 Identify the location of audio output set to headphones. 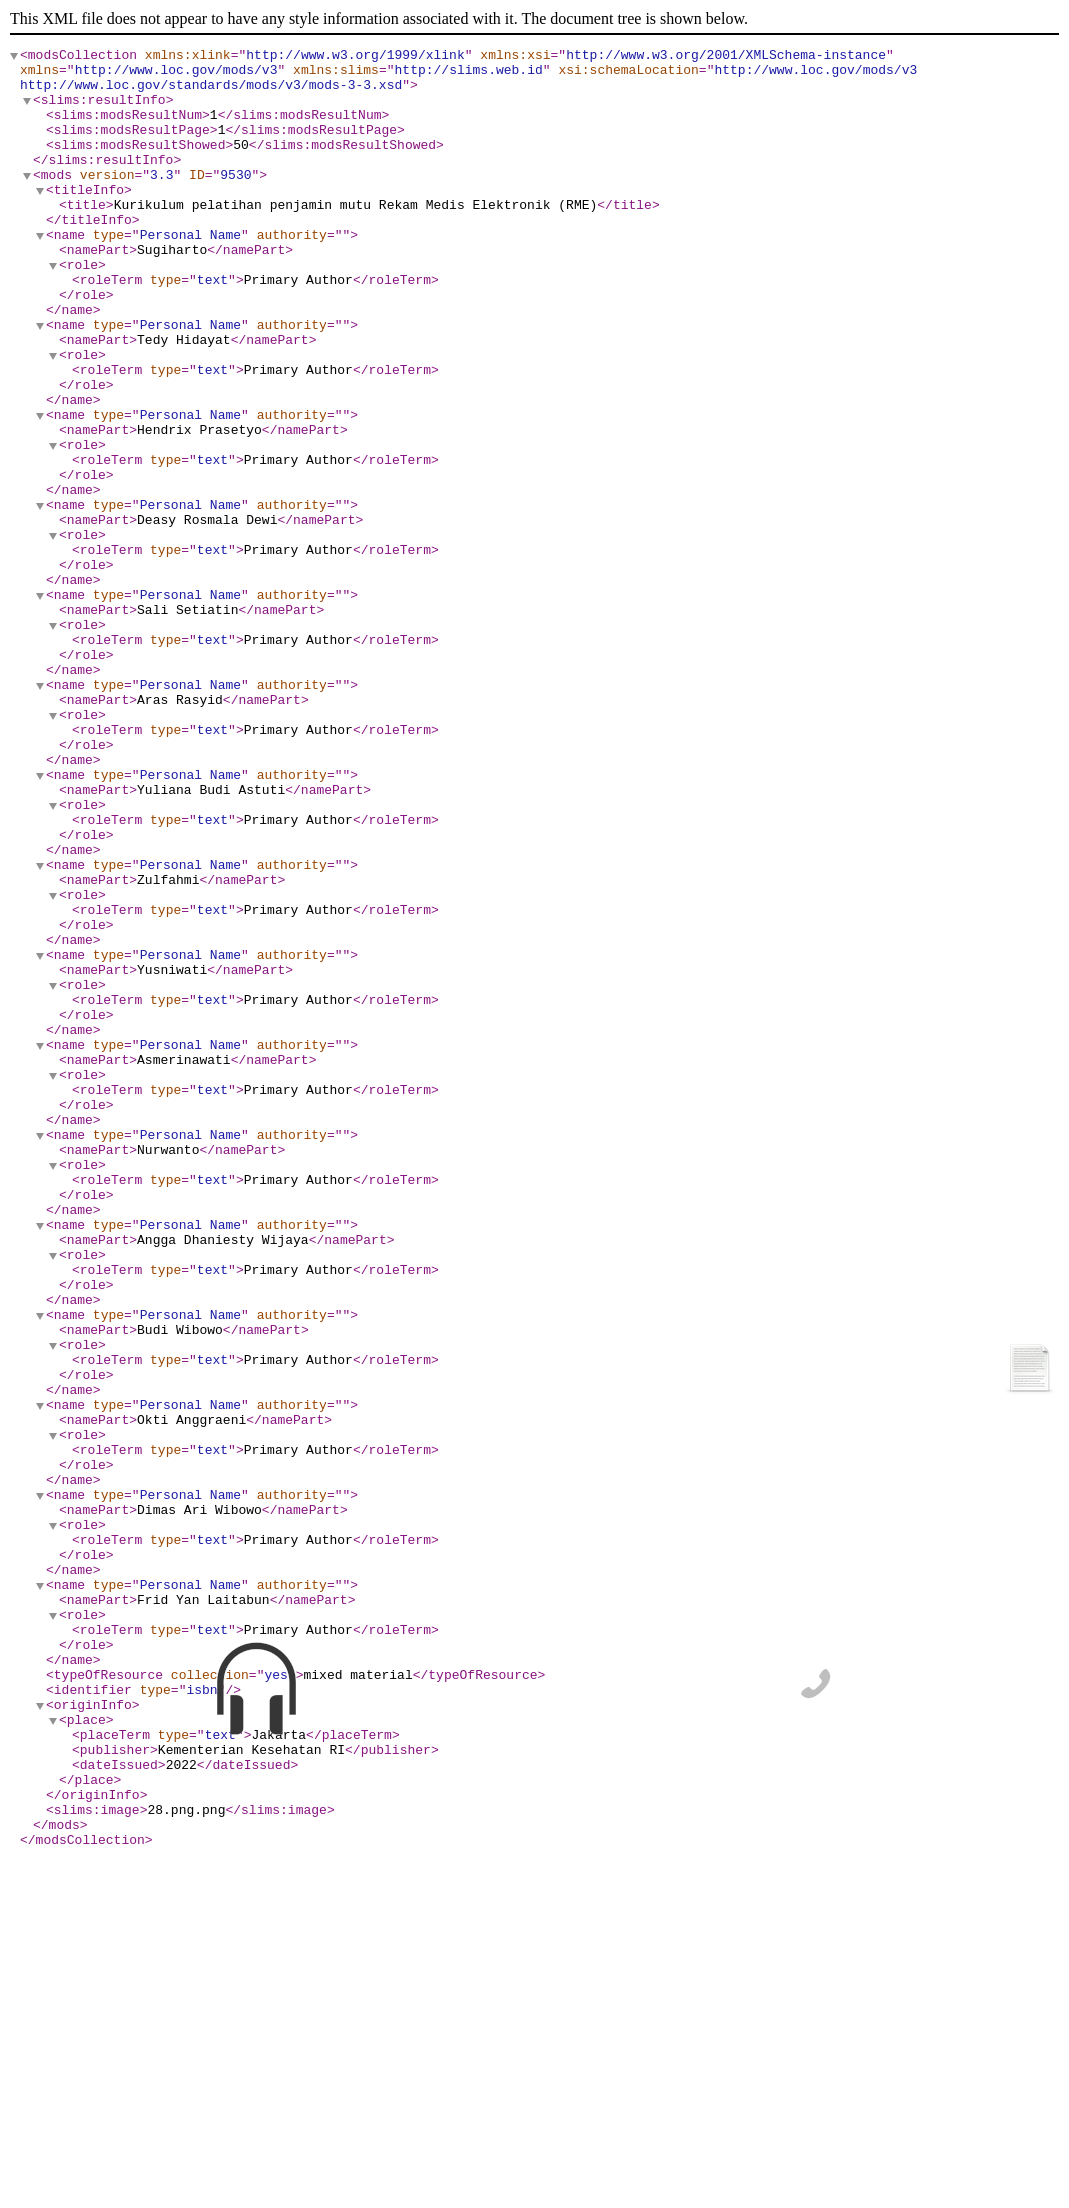
(256, 1688).